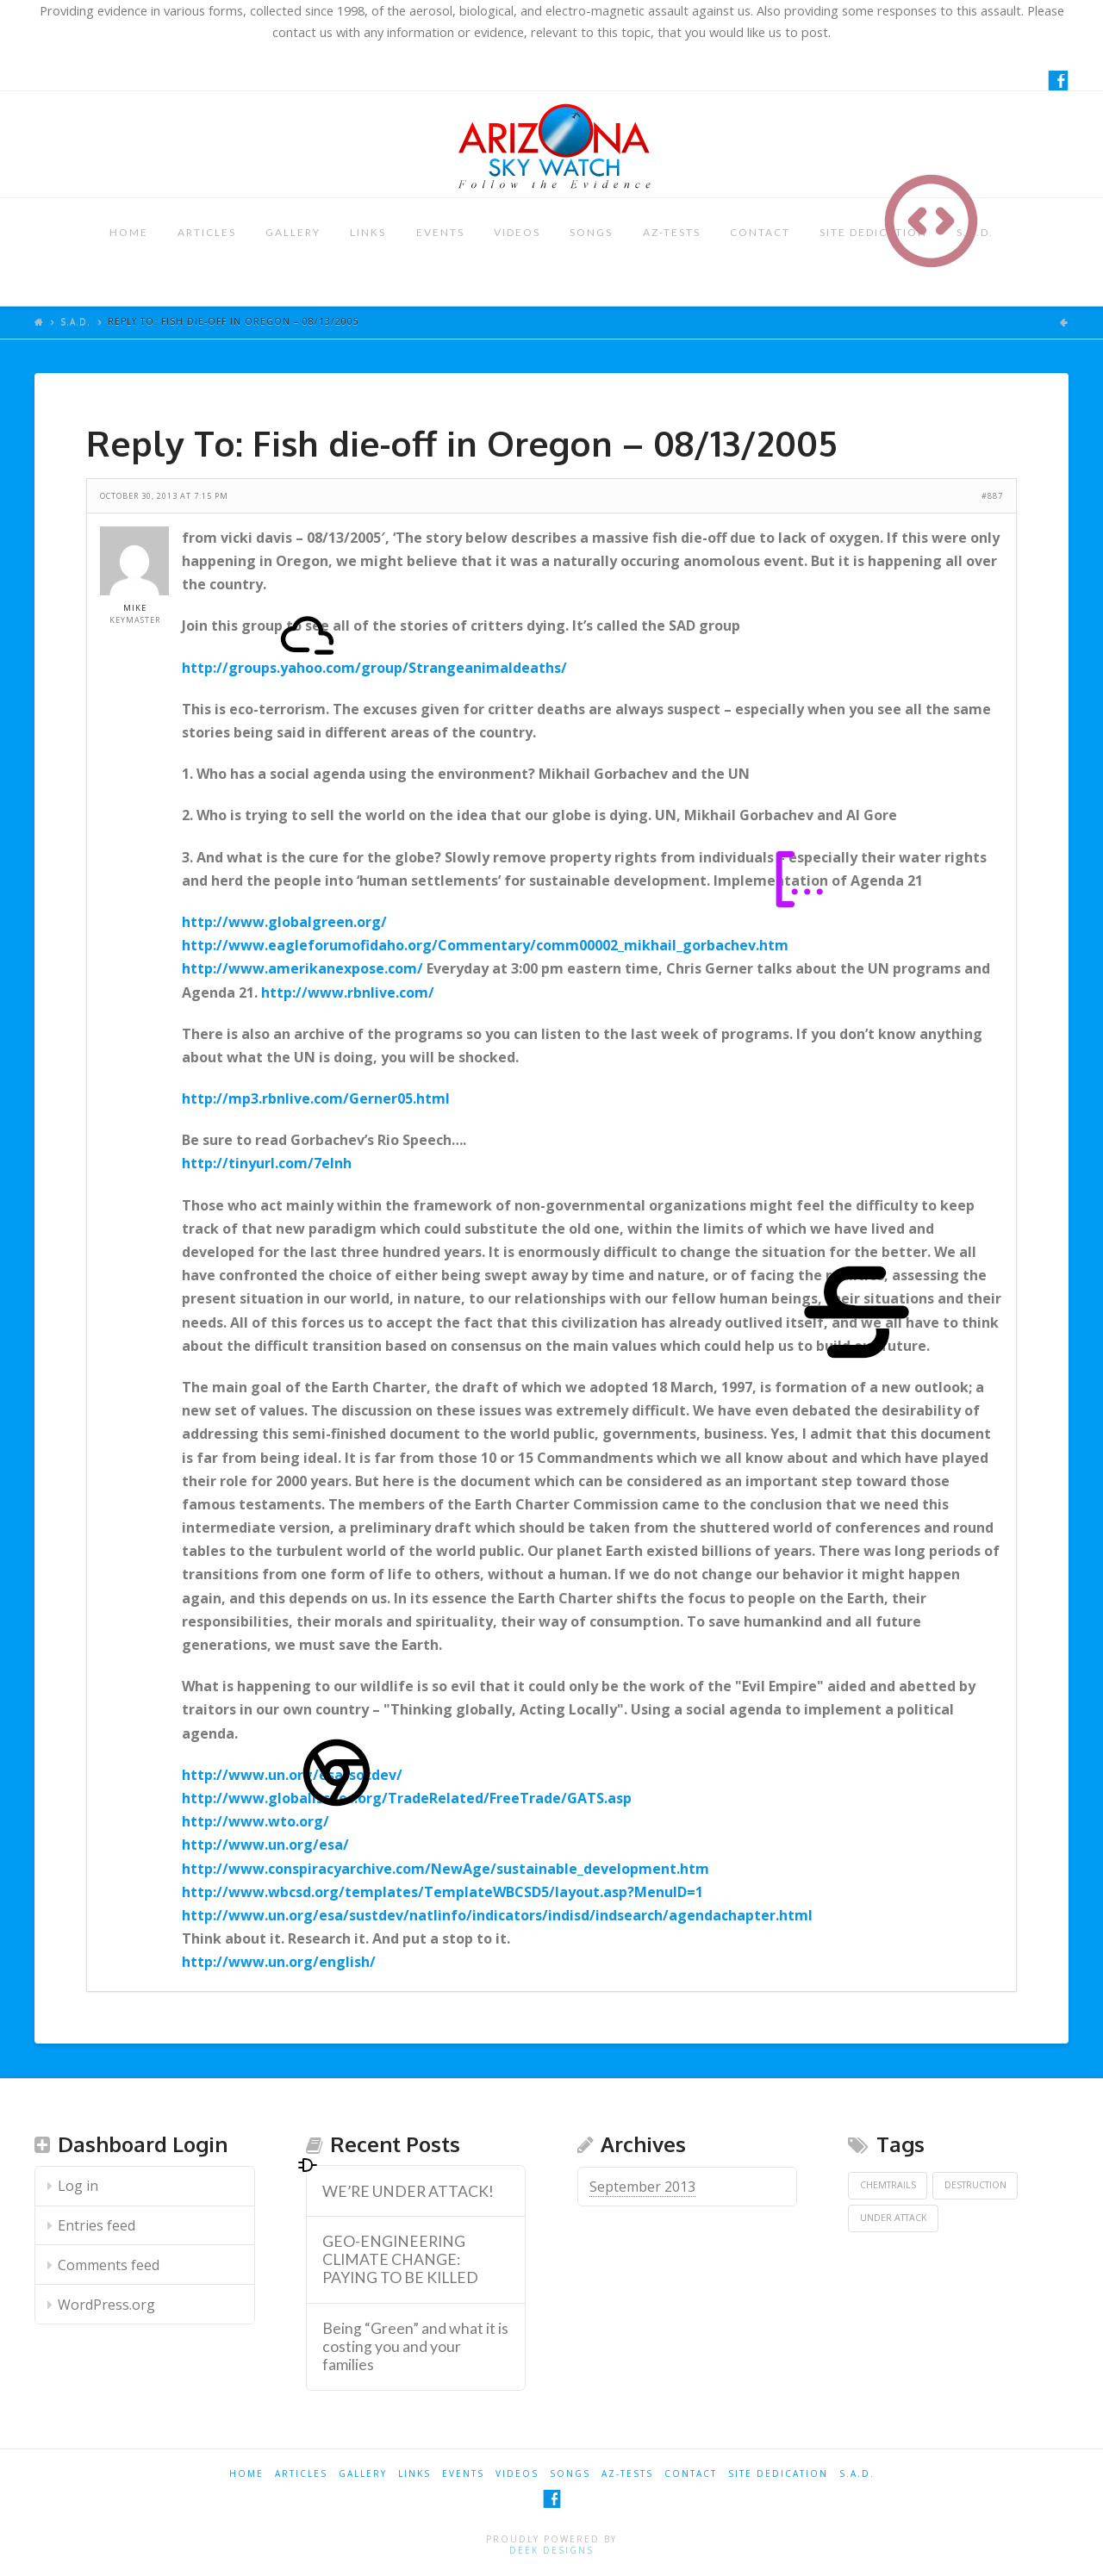  What do you see at coordinates (801, 879) in the screenshot?
I see `indicates the start of a contained or grouped section` at bounding box center [801, 879].